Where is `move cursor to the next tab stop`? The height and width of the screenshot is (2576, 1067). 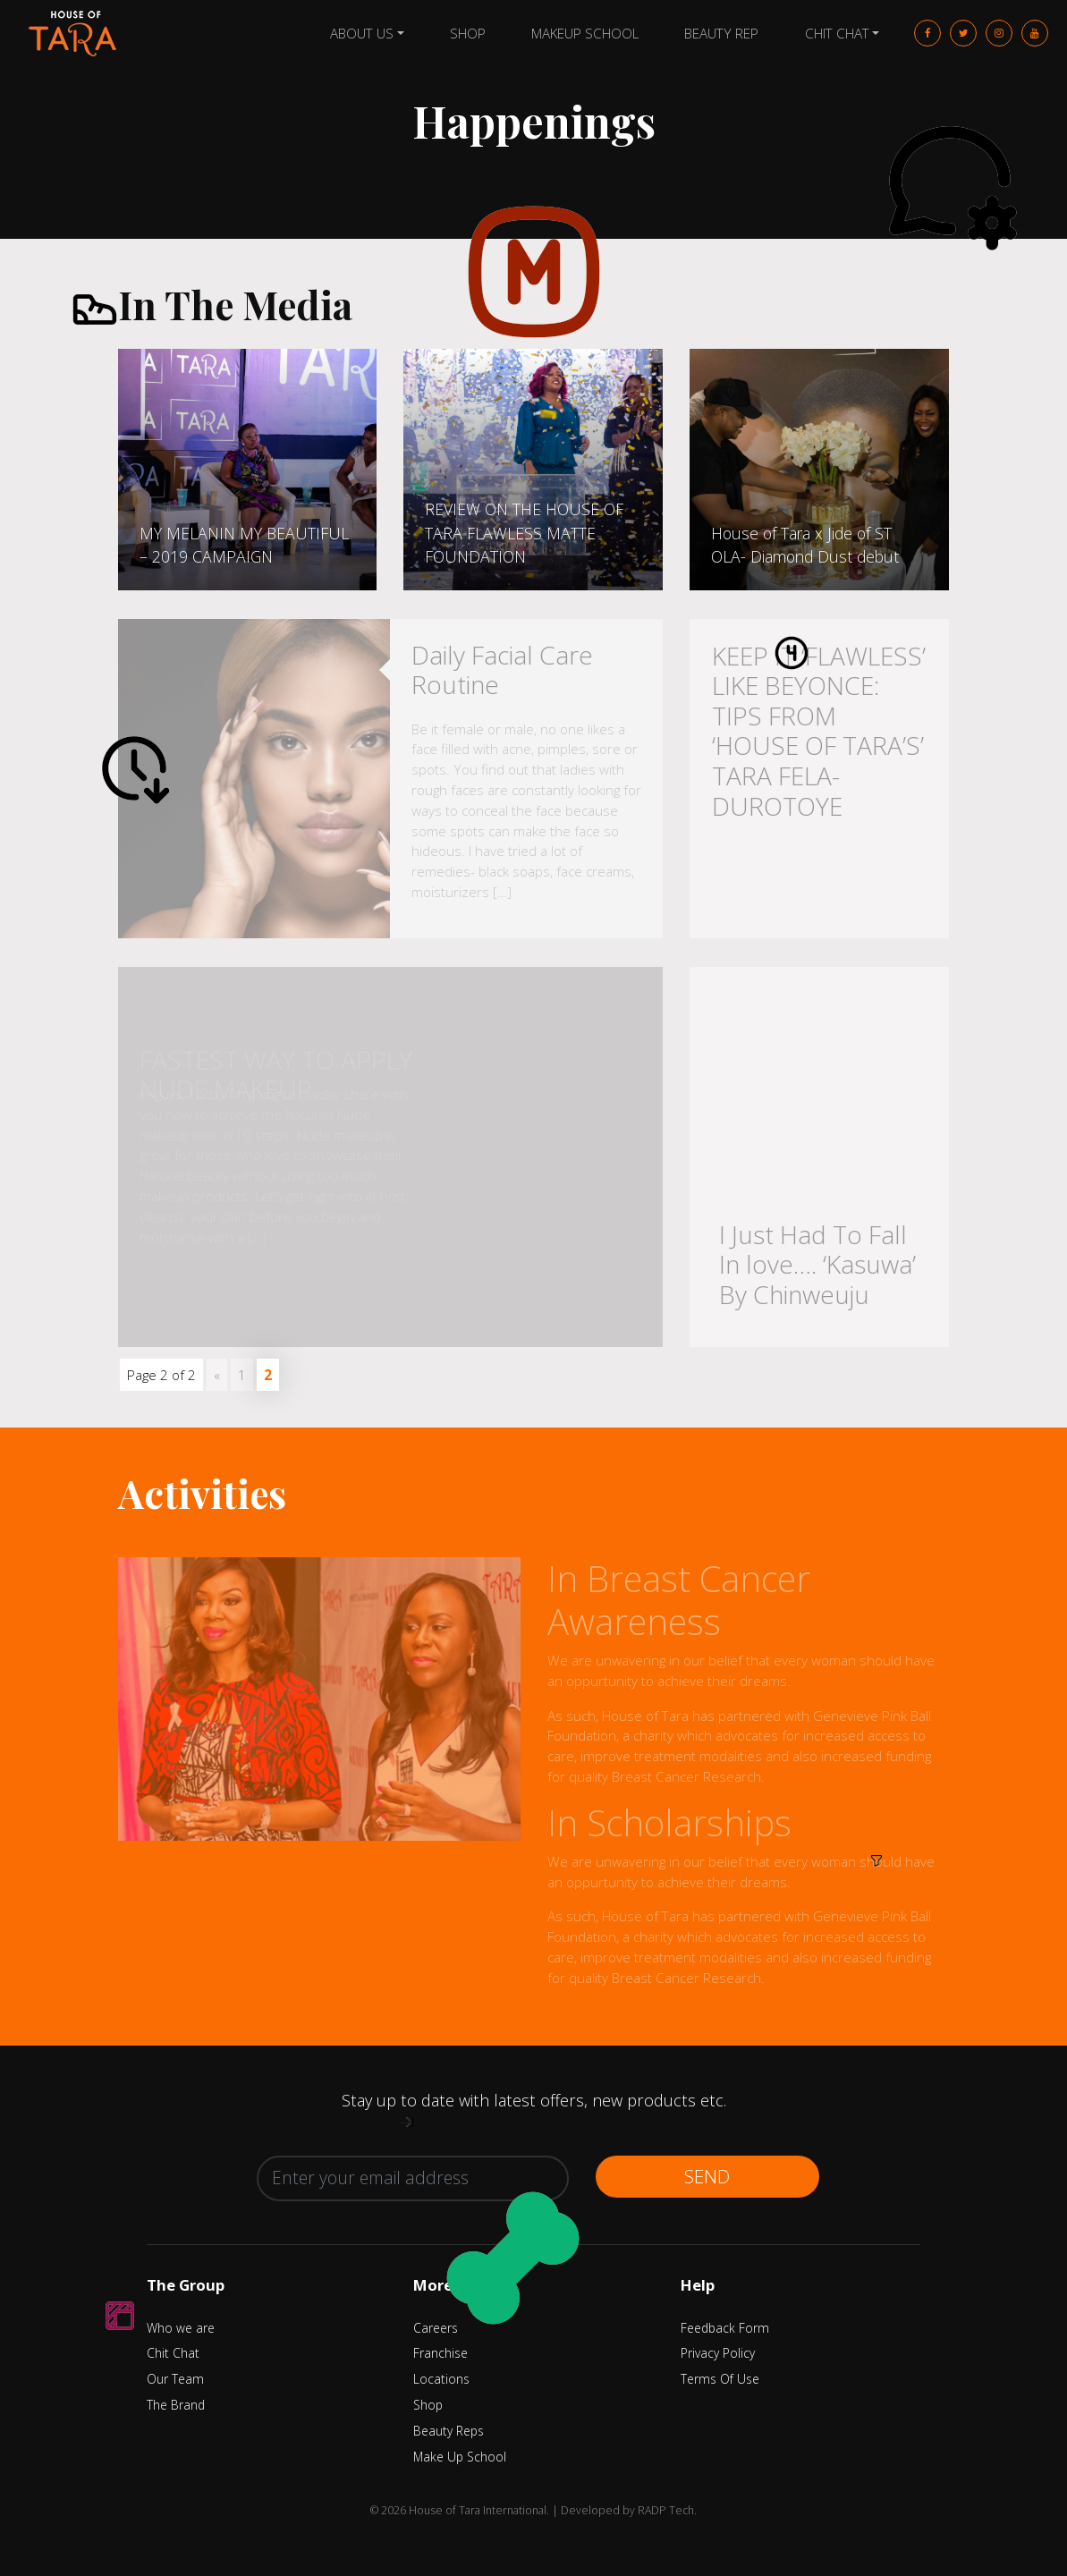
move cursor to the next tab stop is located at coordinates (406, 2122).